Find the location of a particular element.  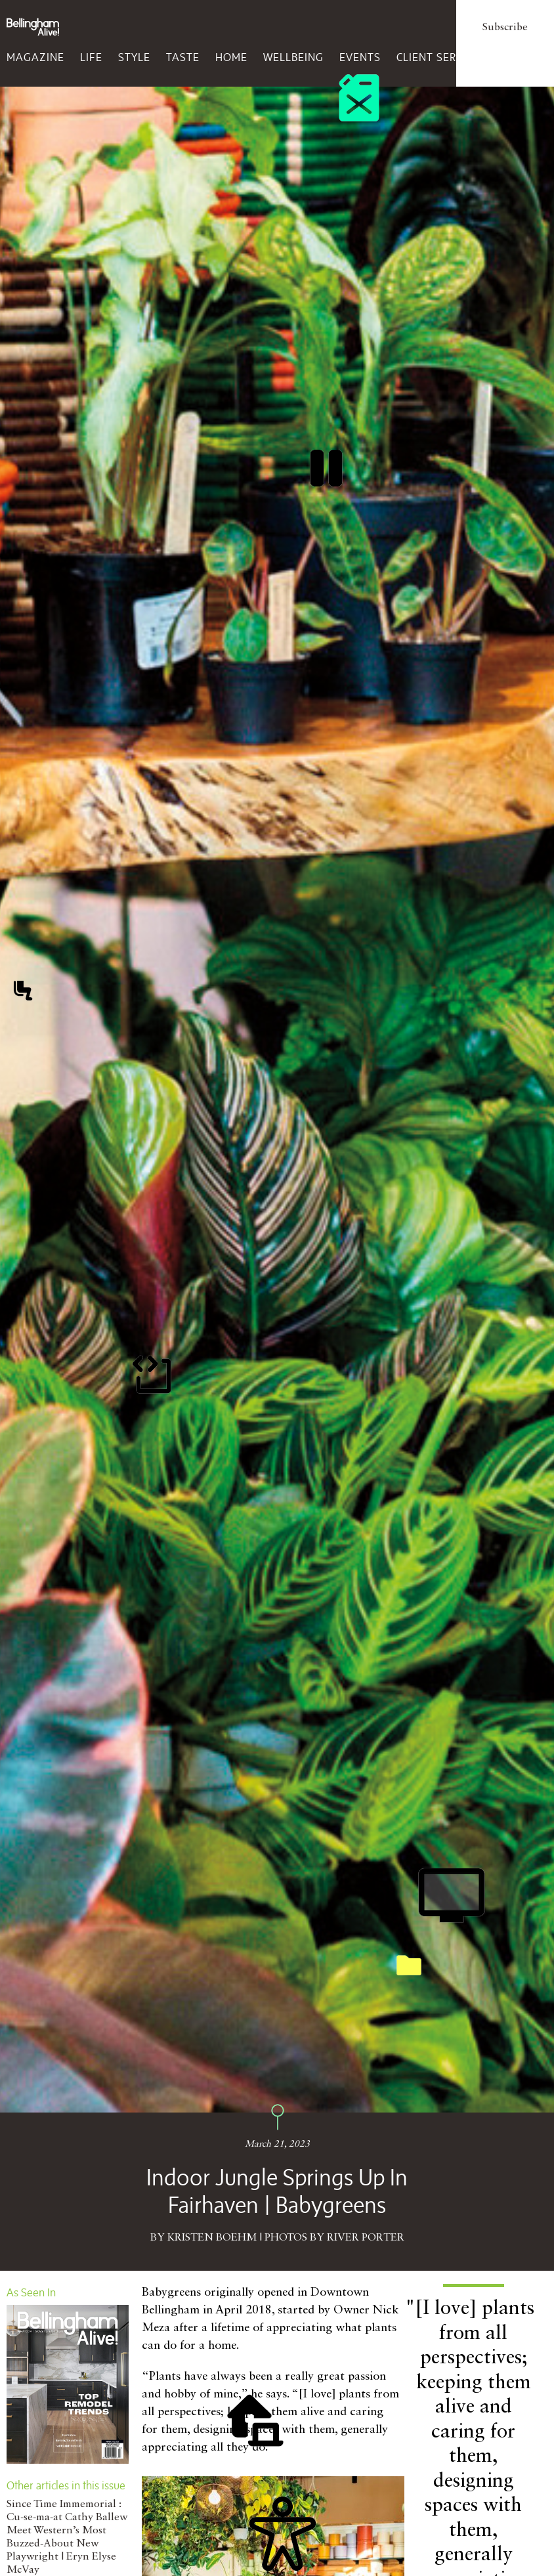

access tv or display settings is located at coordinates (452, 1895).